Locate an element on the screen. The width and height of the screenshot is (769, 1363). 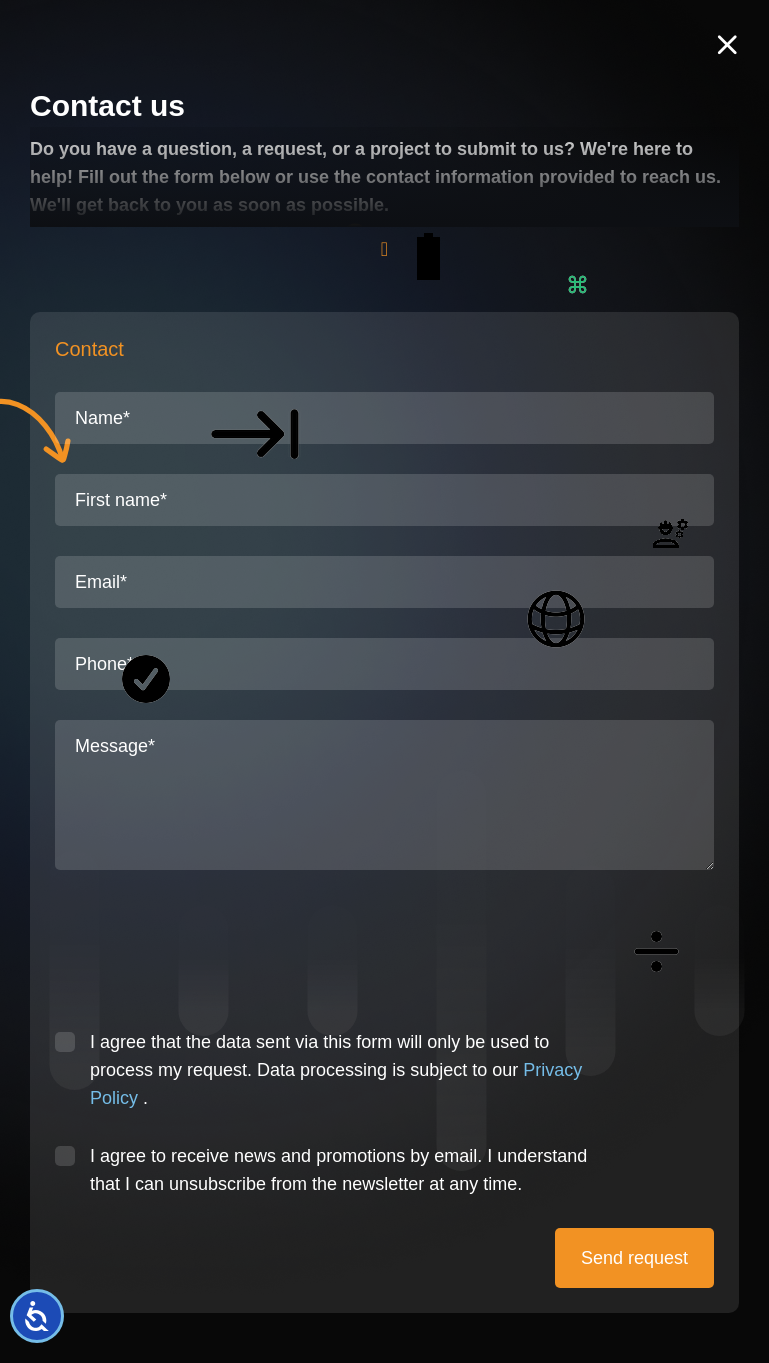
switch to global or international settings is located at coordinates (556, 619).